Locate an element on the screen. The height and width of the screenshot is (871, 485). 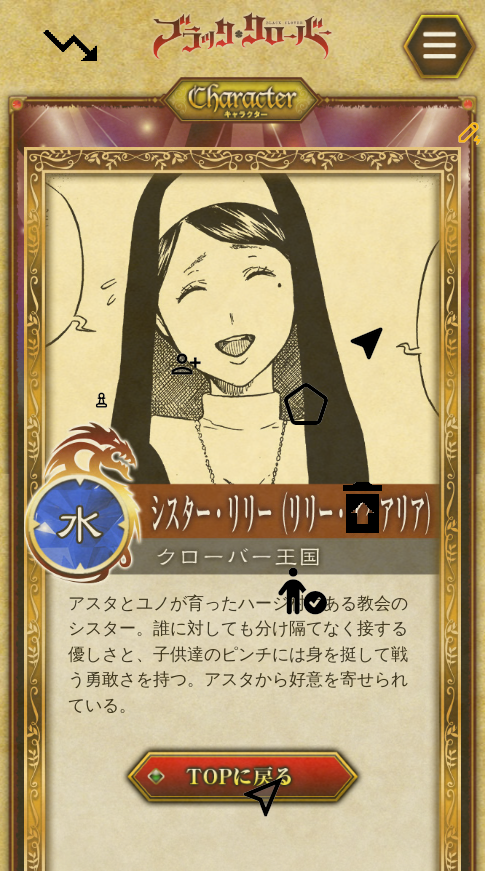
play chess or board games is located at coordinates (101, 400).